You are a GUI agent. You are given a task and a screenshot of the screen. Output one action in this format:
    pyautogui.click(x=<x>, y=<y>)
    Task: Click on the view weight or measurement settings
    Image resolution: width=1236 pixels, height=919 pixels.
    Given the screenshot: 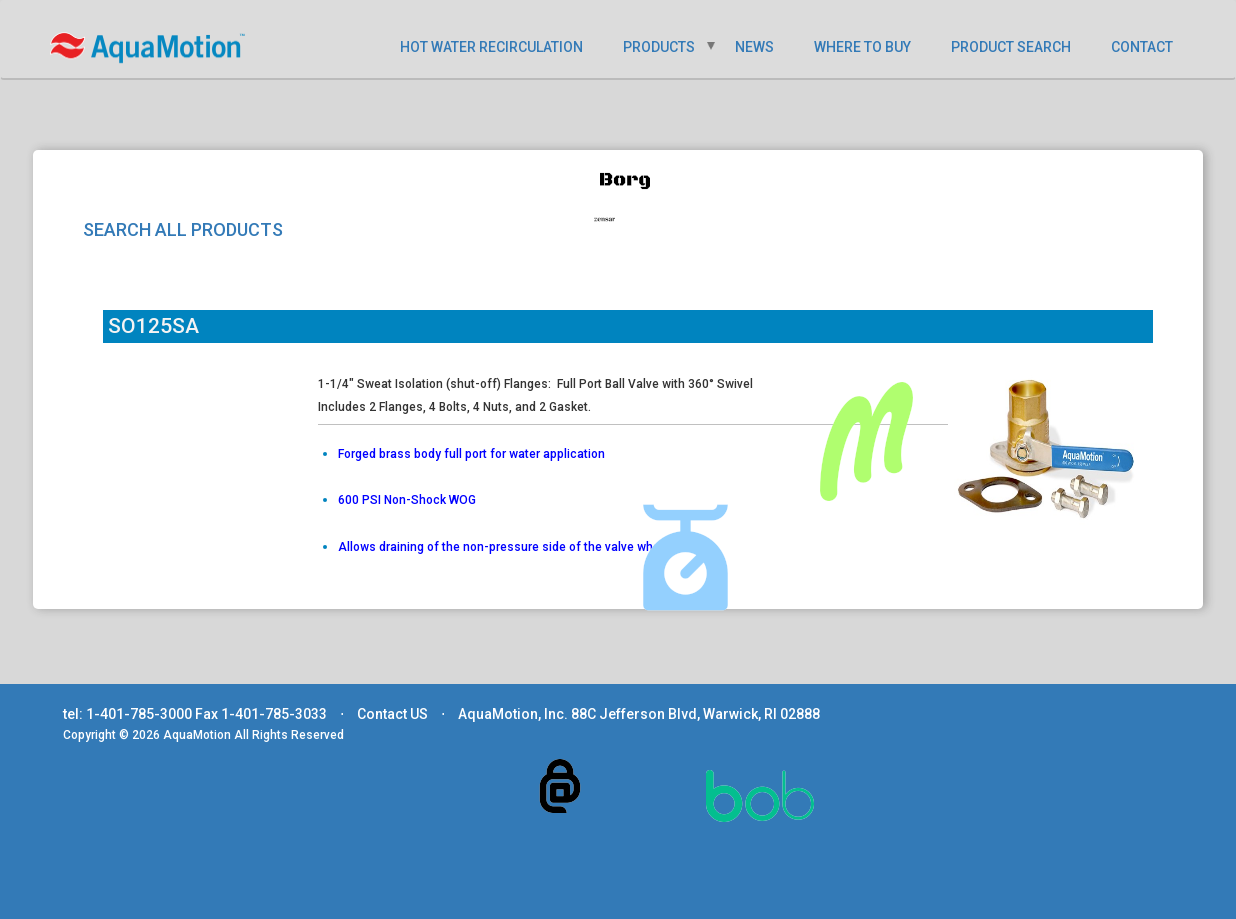 What is the action you would take?
    pyautogui.click(x=685, y=557)
    